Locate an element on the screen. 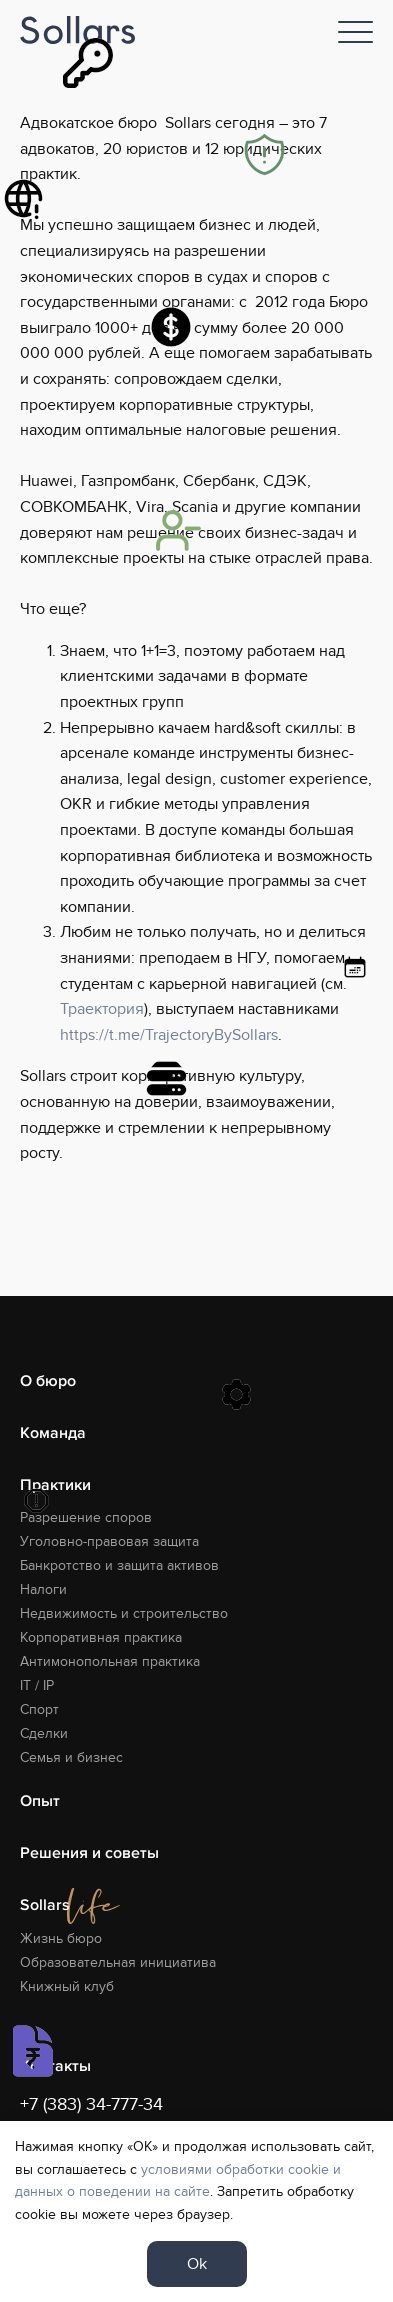 Image resolution: width=393 pixels, height=2302 pixels. remove a user or contact is located at coordinates (178, 530).